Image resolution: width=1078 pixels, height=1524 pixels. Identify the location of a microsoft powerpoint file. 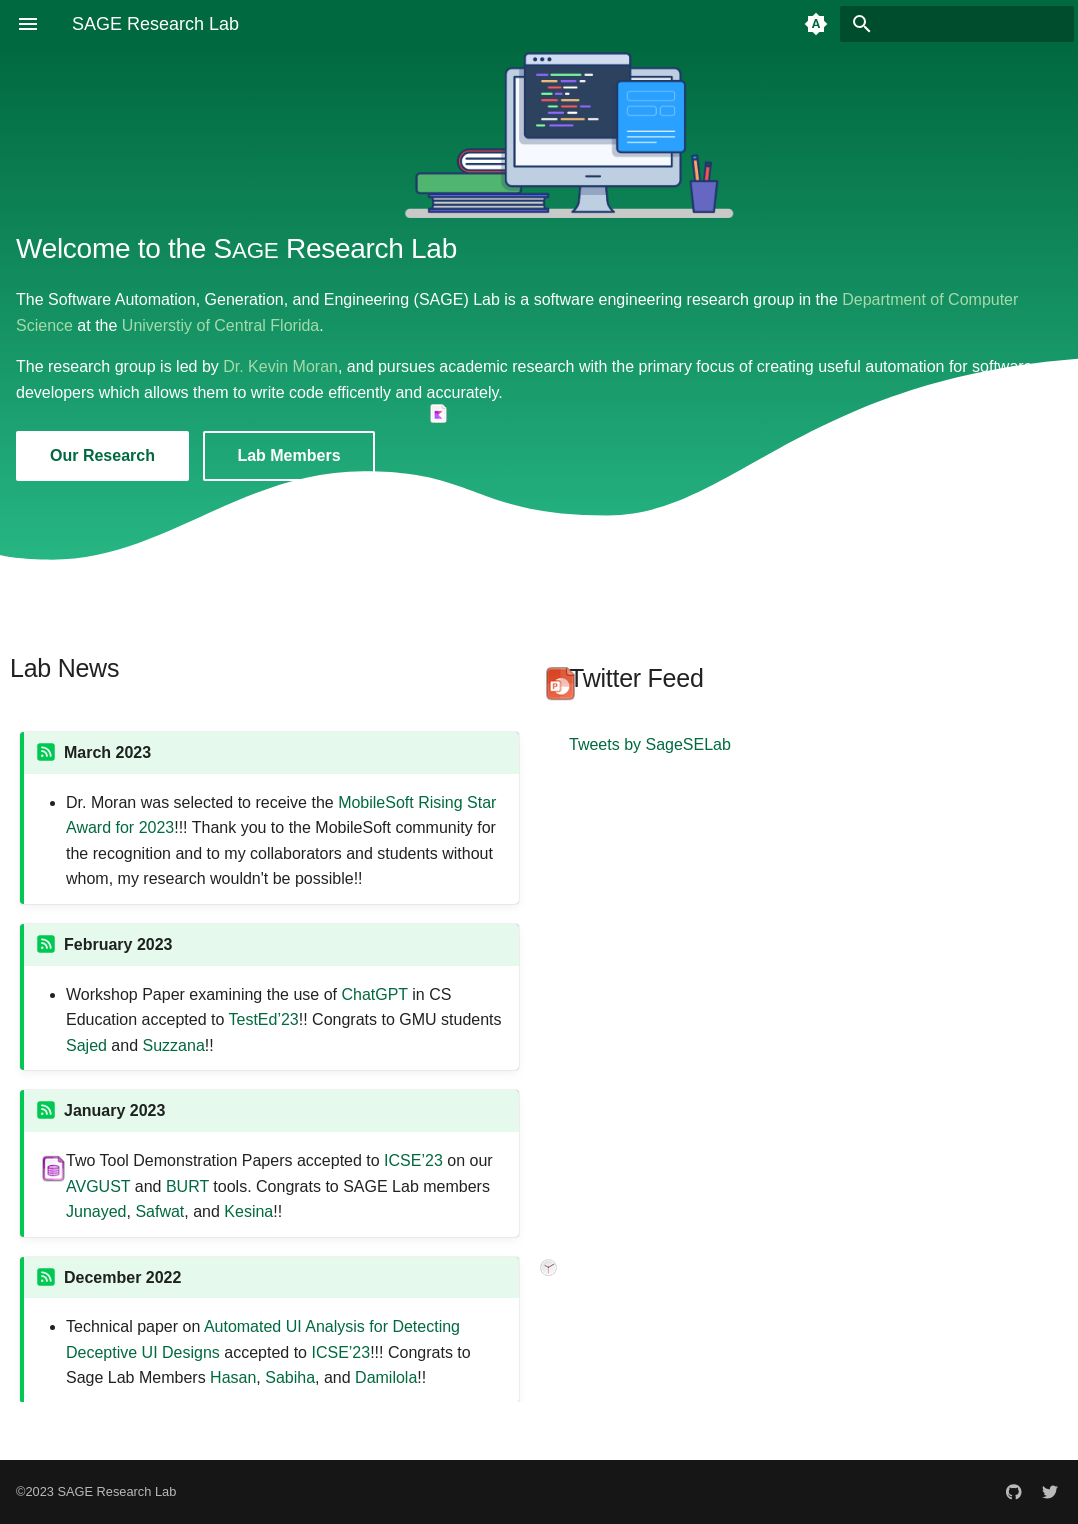
(560, 683).